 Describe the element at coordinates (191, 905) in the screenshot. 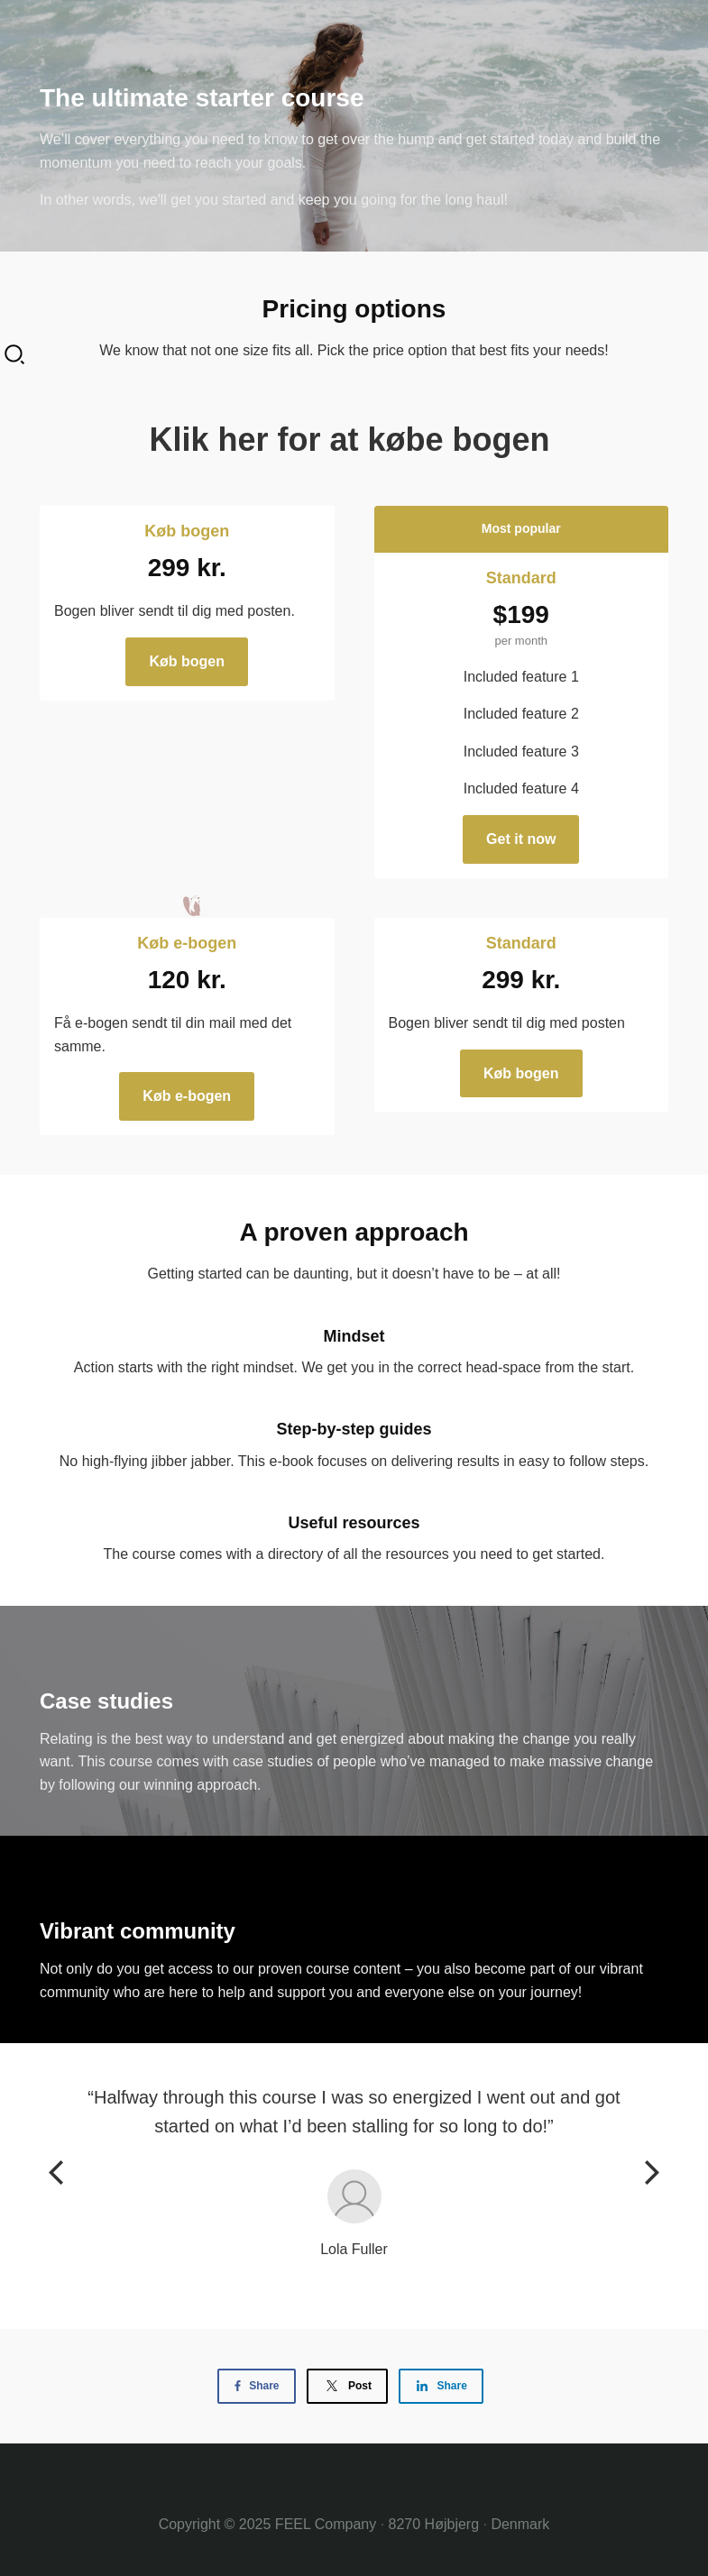

I see `open dbeaver database management application` at that location.